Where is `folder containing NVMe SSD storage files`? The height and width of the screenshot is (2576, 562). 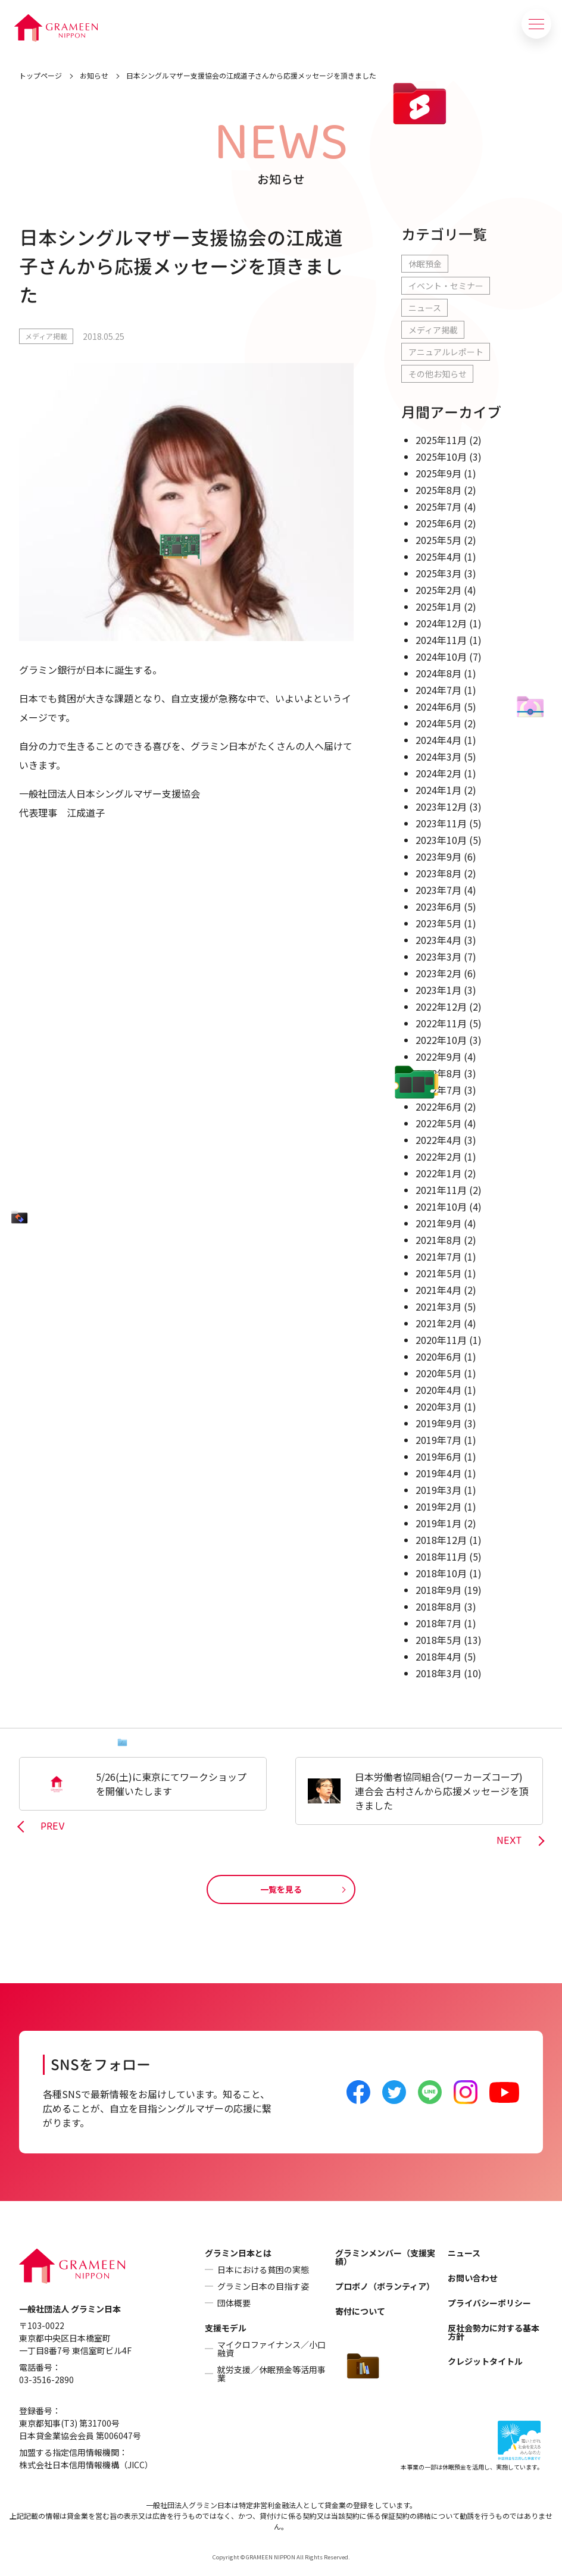
folder containing NVMe SSD storage files is located at coordinates (416, 1083).